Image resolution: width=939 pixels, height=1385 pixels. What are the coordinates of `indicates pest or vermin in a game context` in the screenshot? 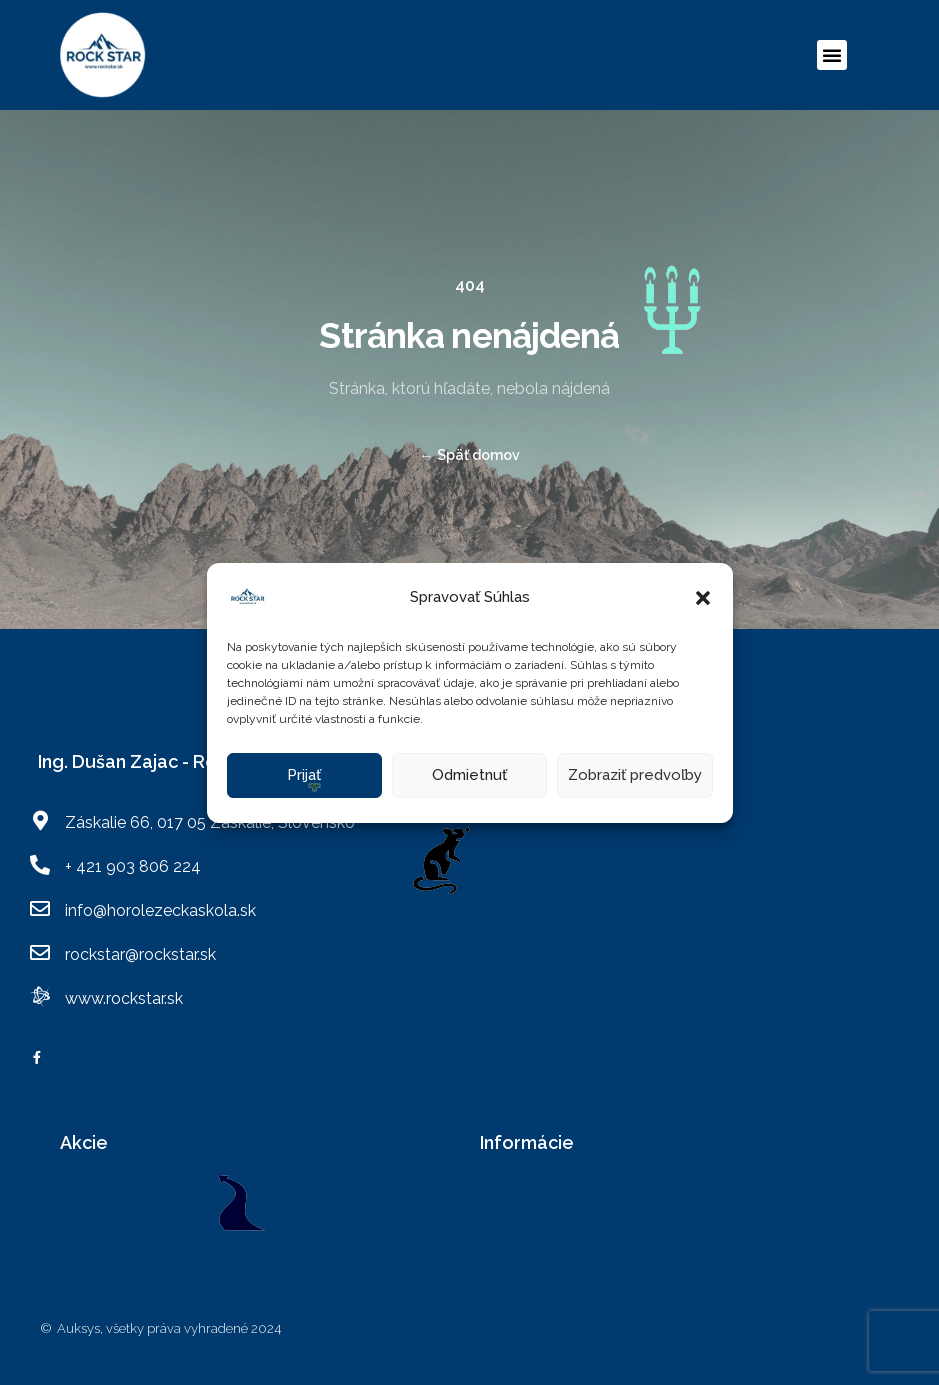 It's located at (441, 860).